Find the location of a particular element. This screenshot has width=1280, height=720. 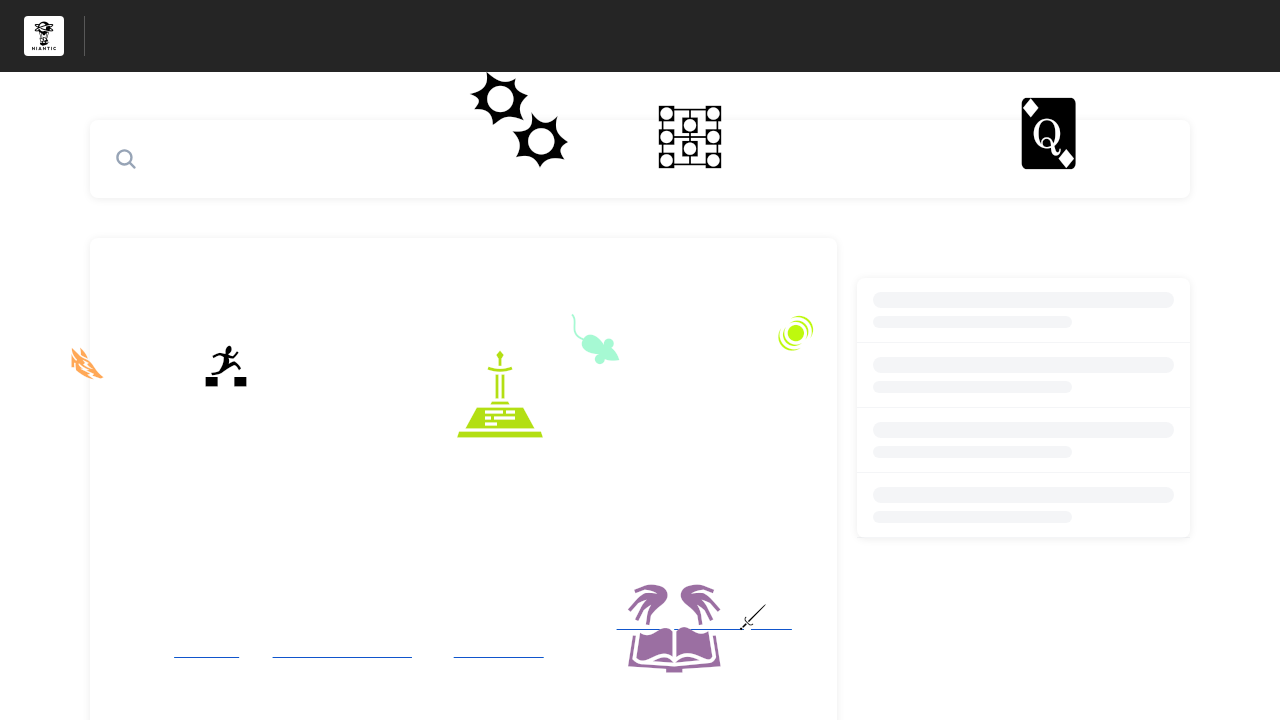

select direwolf as character or faction is located at coordinates (87, 363).